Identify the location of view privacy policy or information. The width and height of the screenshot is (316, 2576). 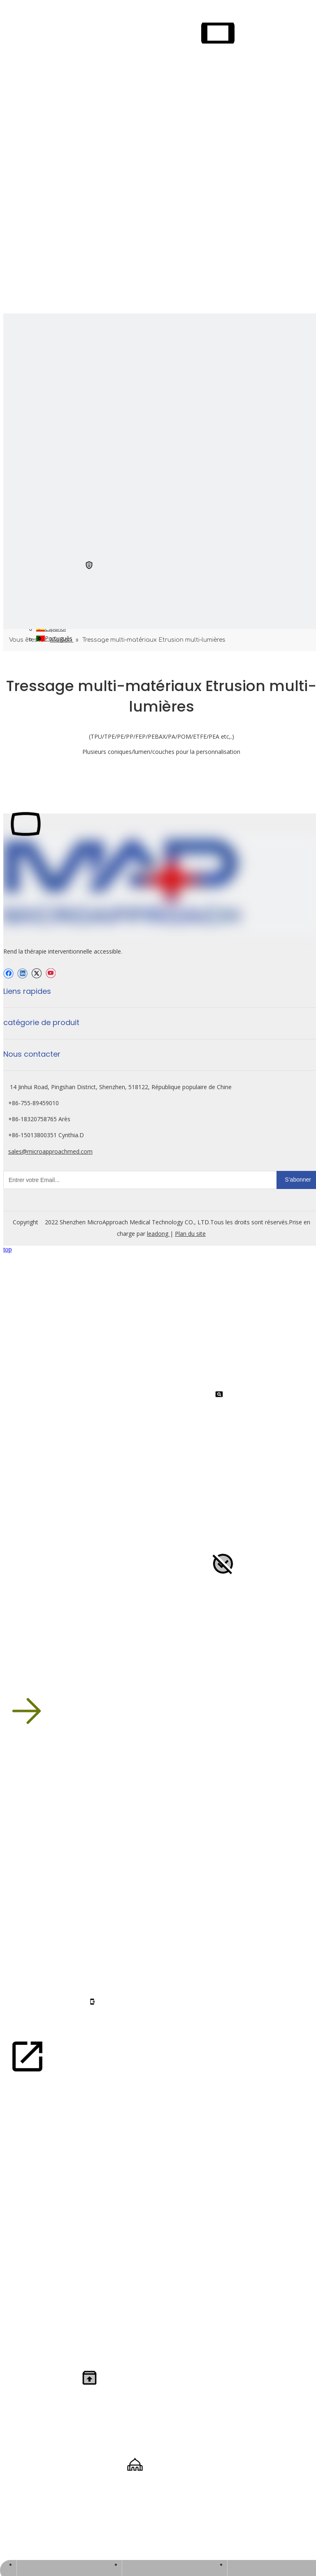
(89, 565).